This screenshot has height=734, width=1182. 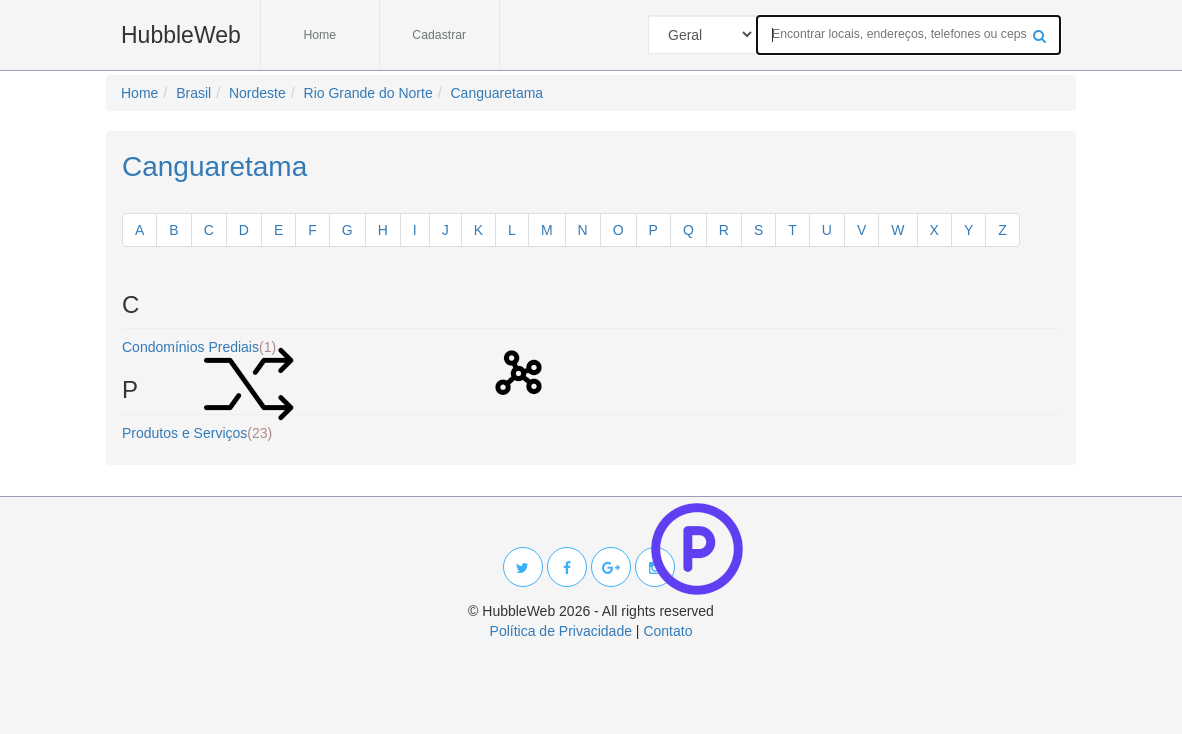 I want to click on visit Product Hunt website, so click(x=697, y=549).